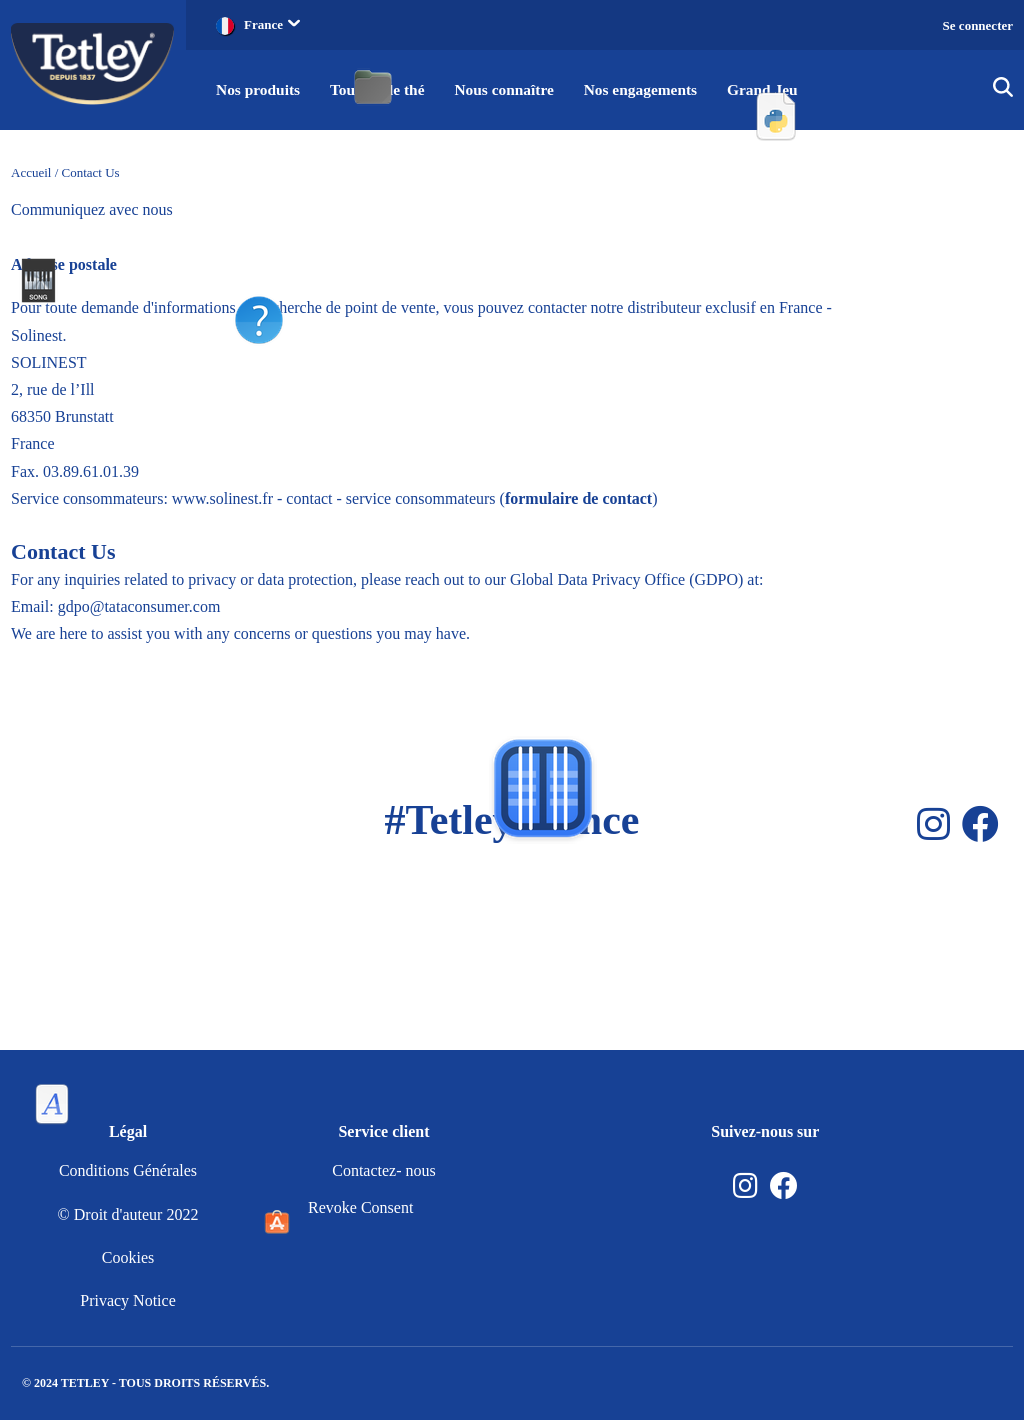 This screenshot has height=1420, width=1024. Describe the element at coordinates (38, 281) in the screenshot. I see `open a song file in GarageBand` at that location.